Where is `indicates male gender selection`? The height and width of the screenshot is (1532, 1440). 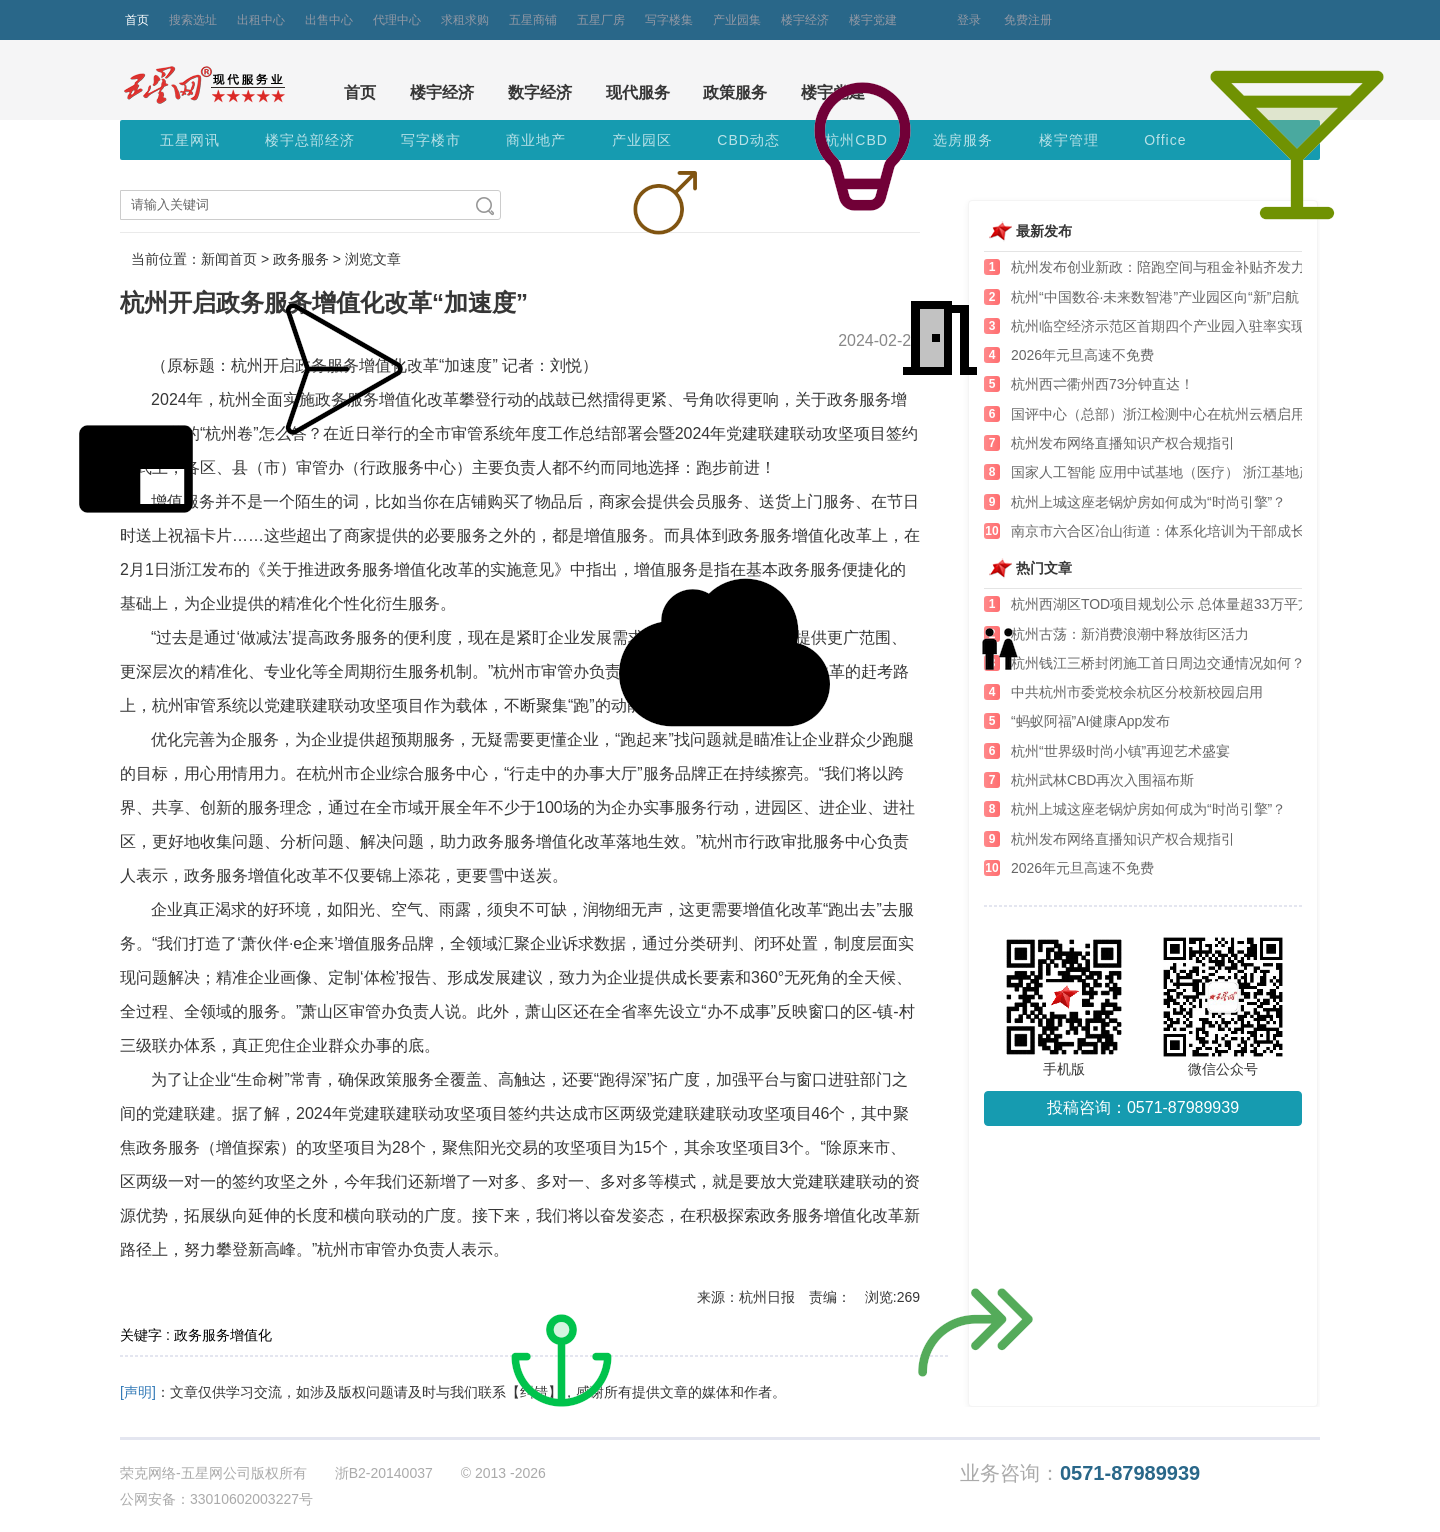 indicates male gender selection is located at coordinates (666, 201).